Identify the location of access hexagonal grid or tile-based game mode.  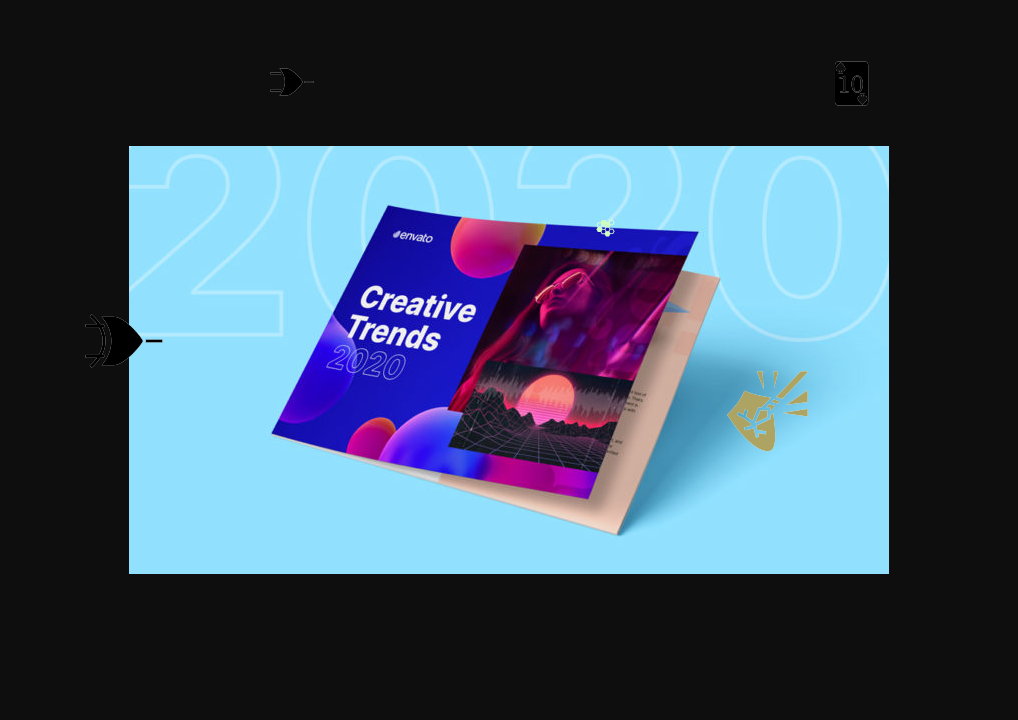
(605, 227).